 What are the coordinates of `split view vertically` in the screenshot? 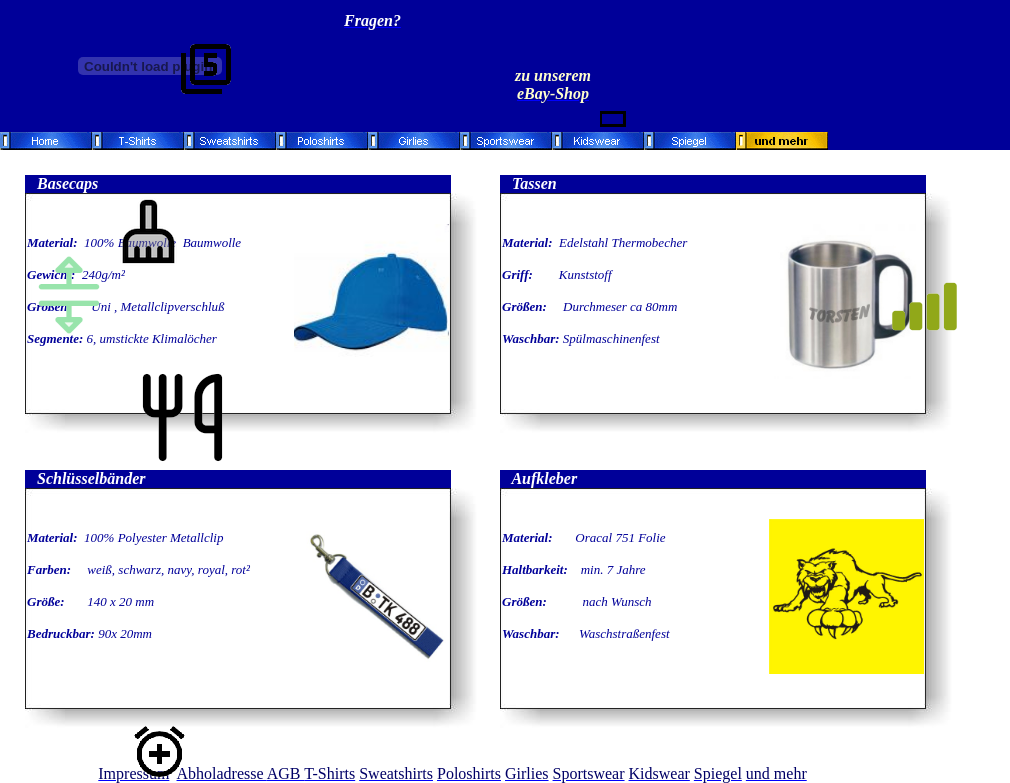 It's located at (69, 295).